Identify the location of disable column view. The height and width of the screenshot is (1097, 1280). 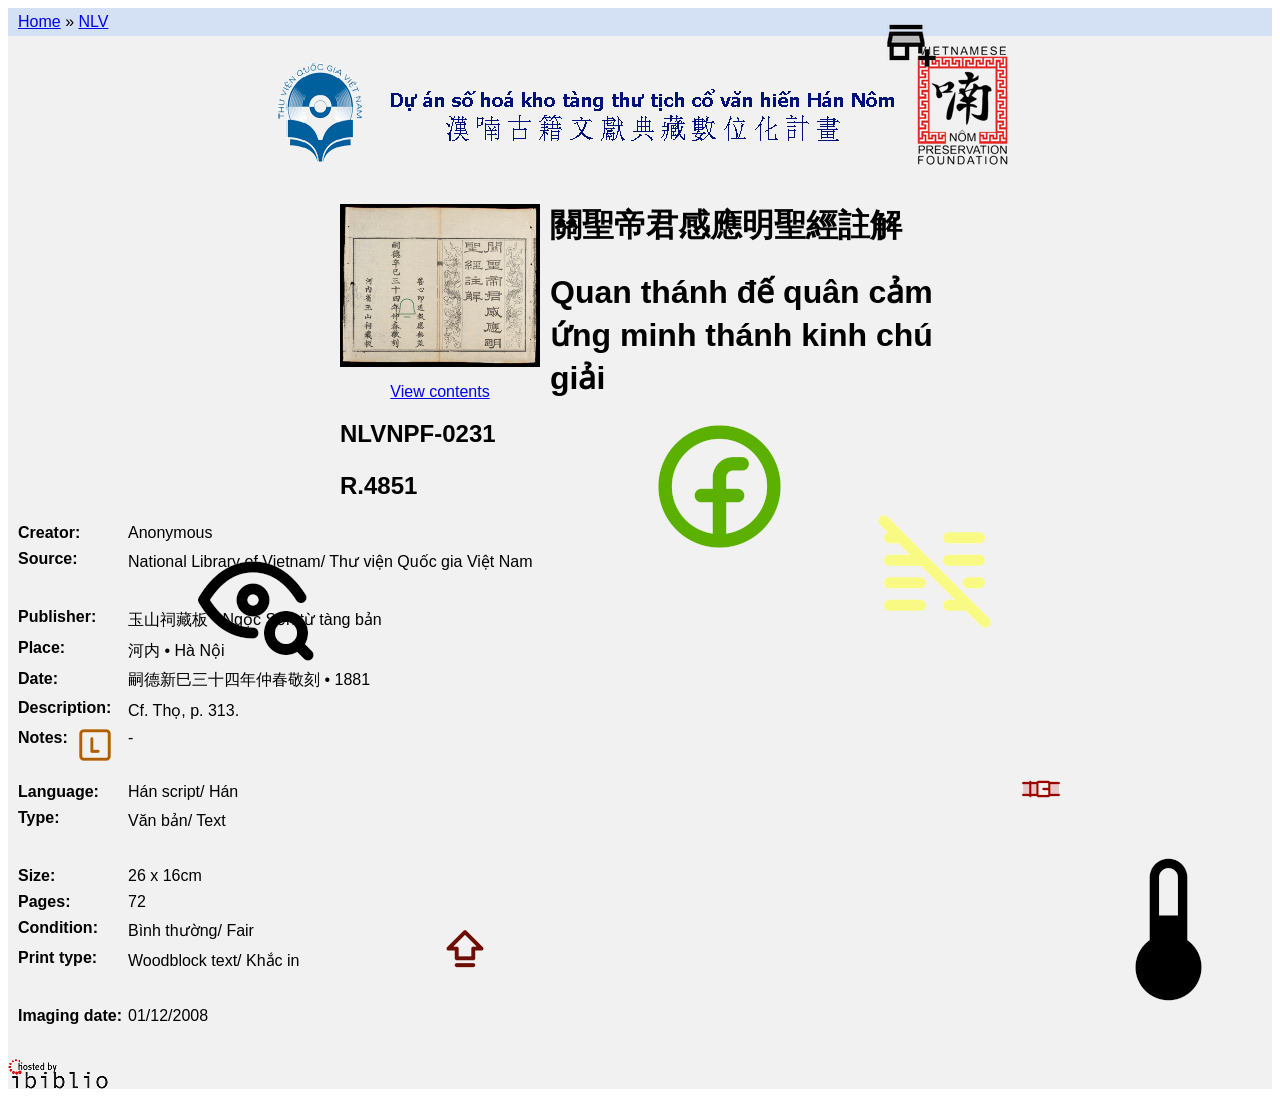
(934, 571).